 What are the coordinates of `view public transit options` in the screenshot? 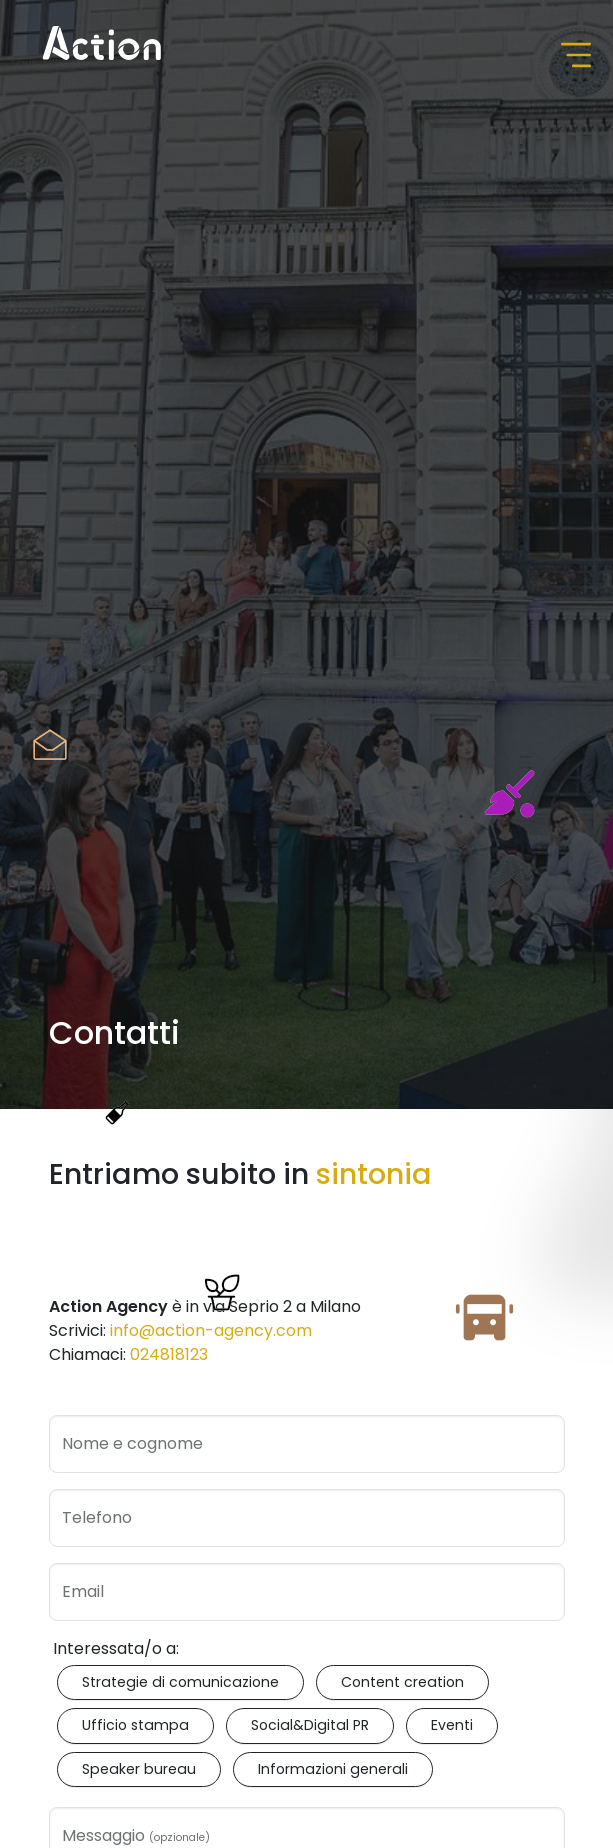 It's located at (484, 1317).